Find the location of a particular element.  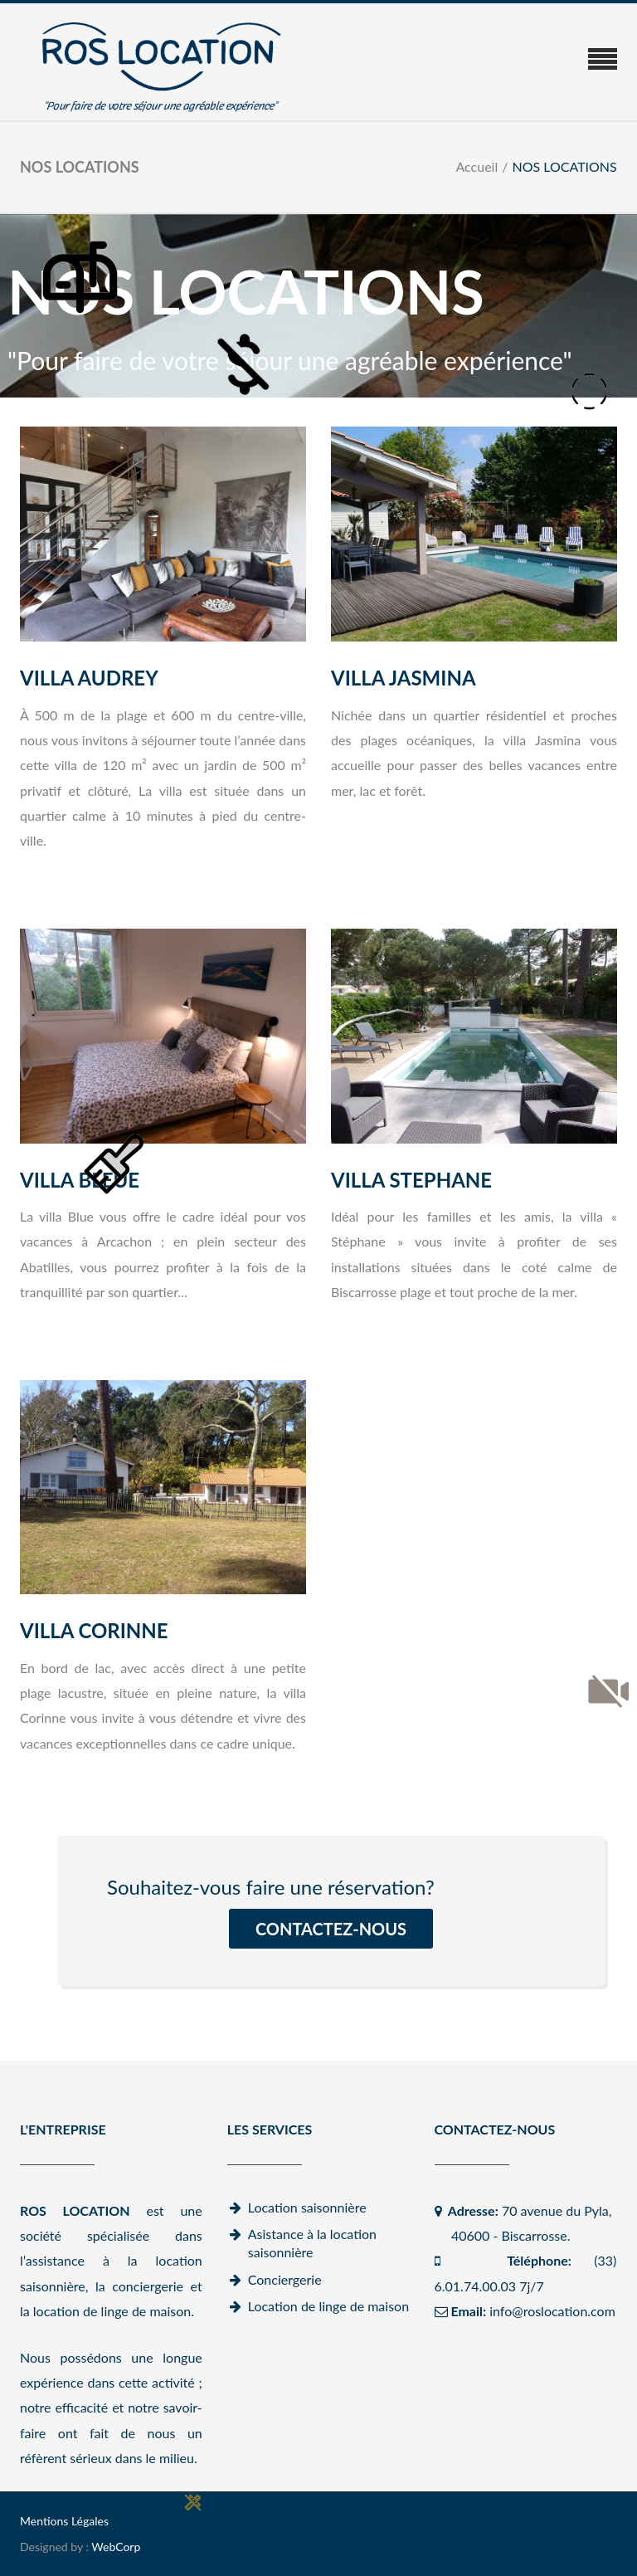

indicates loading or processing in progress is located at coordinates (589, 391).